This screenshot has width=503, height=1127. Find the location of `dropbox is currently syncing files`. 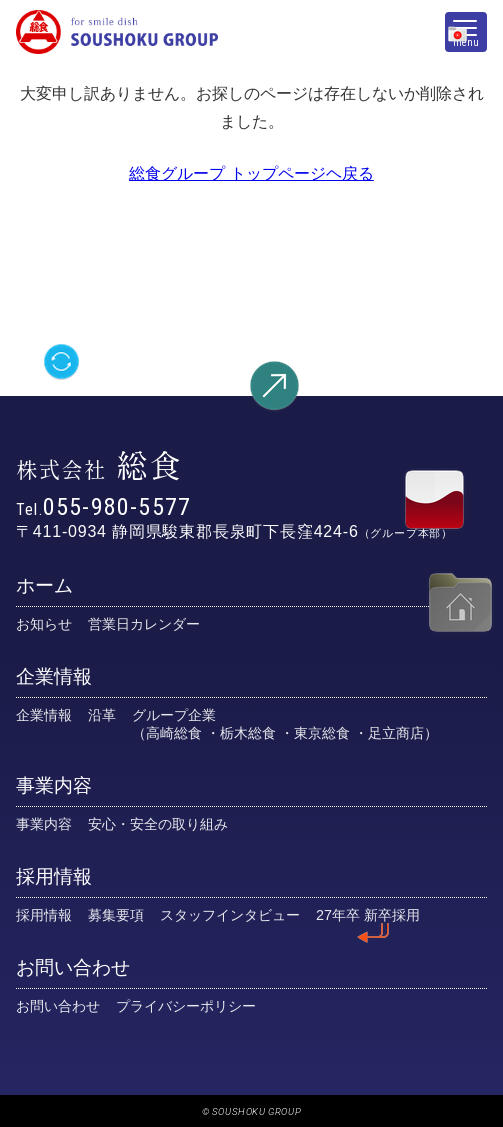

dropbox is currently syncing files is located at coordinates (61, 361).